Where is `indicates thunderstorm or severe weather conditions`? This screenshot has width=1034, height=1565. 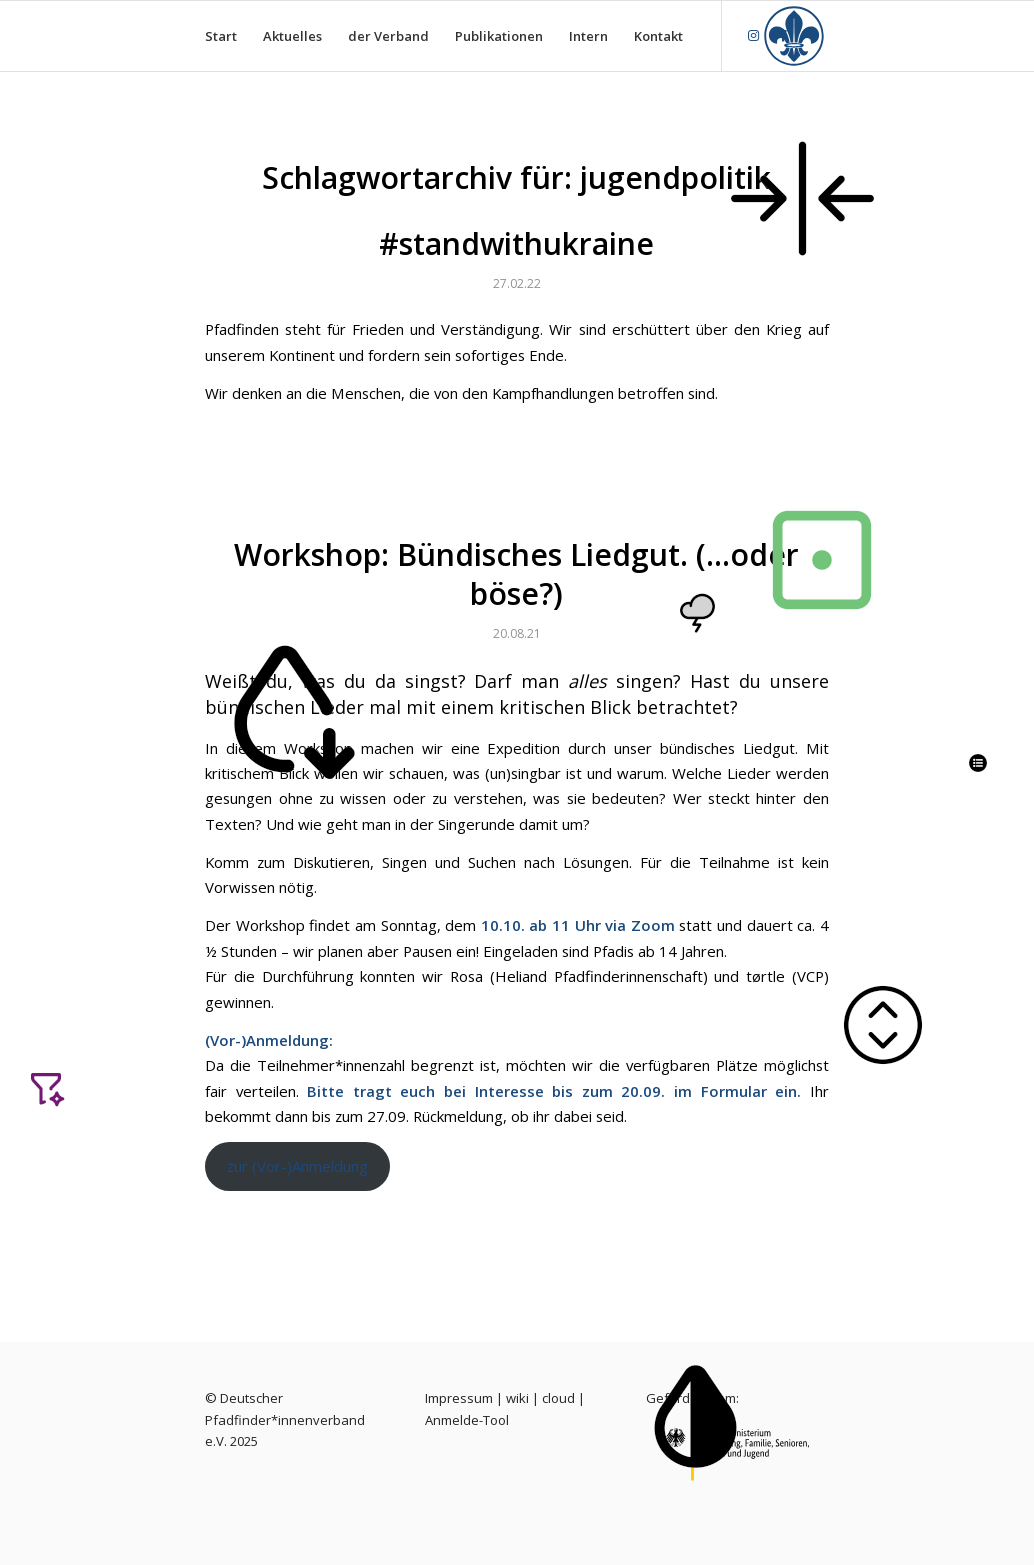 indicates thunderstorm or severe weather conditions is located at coordinates (697, 612).